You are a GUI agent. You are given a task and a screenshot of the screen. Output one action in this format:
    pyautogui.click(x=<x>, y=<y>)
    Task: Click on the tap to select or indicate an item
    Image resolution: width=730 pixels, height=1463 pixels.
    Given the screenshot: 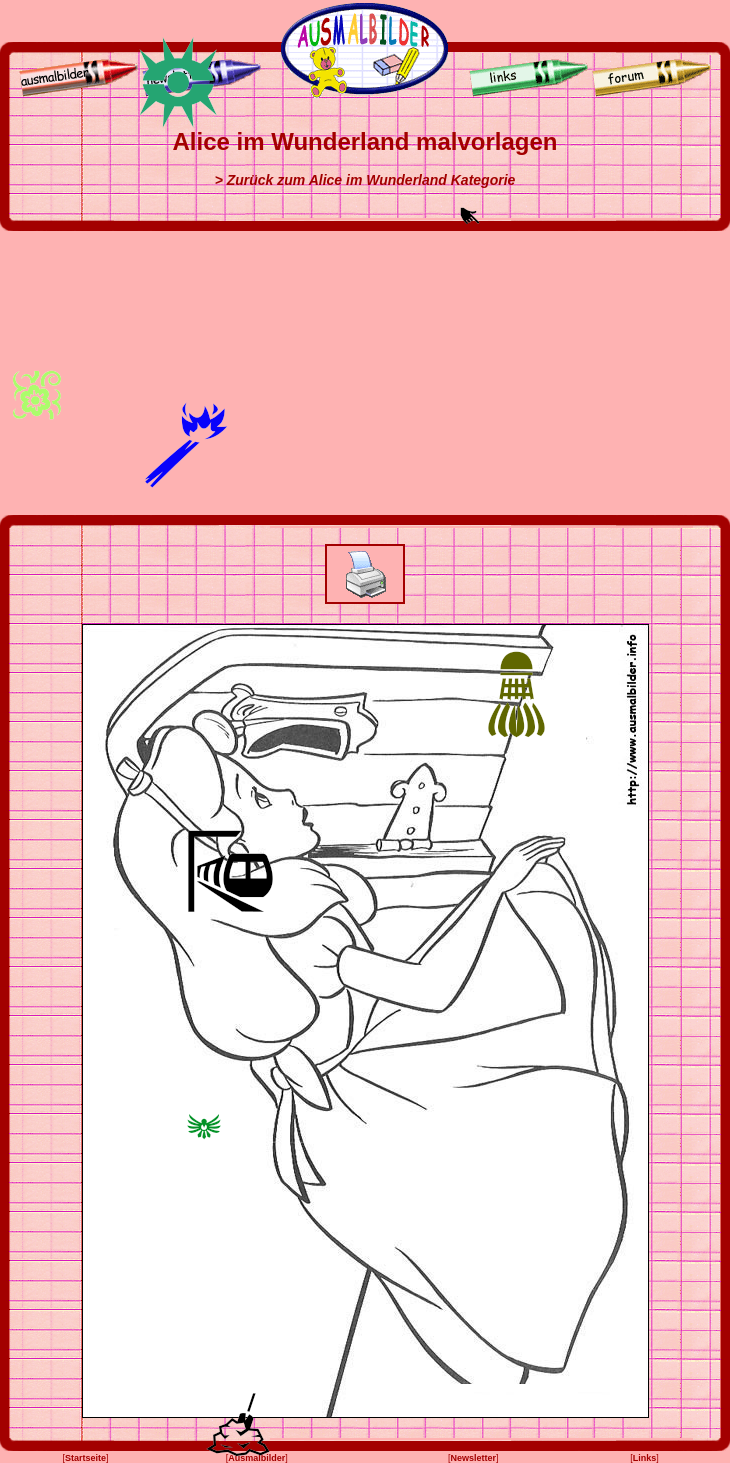 What is the action you would take?
    pyautogui.click(x=470, y=217)
    